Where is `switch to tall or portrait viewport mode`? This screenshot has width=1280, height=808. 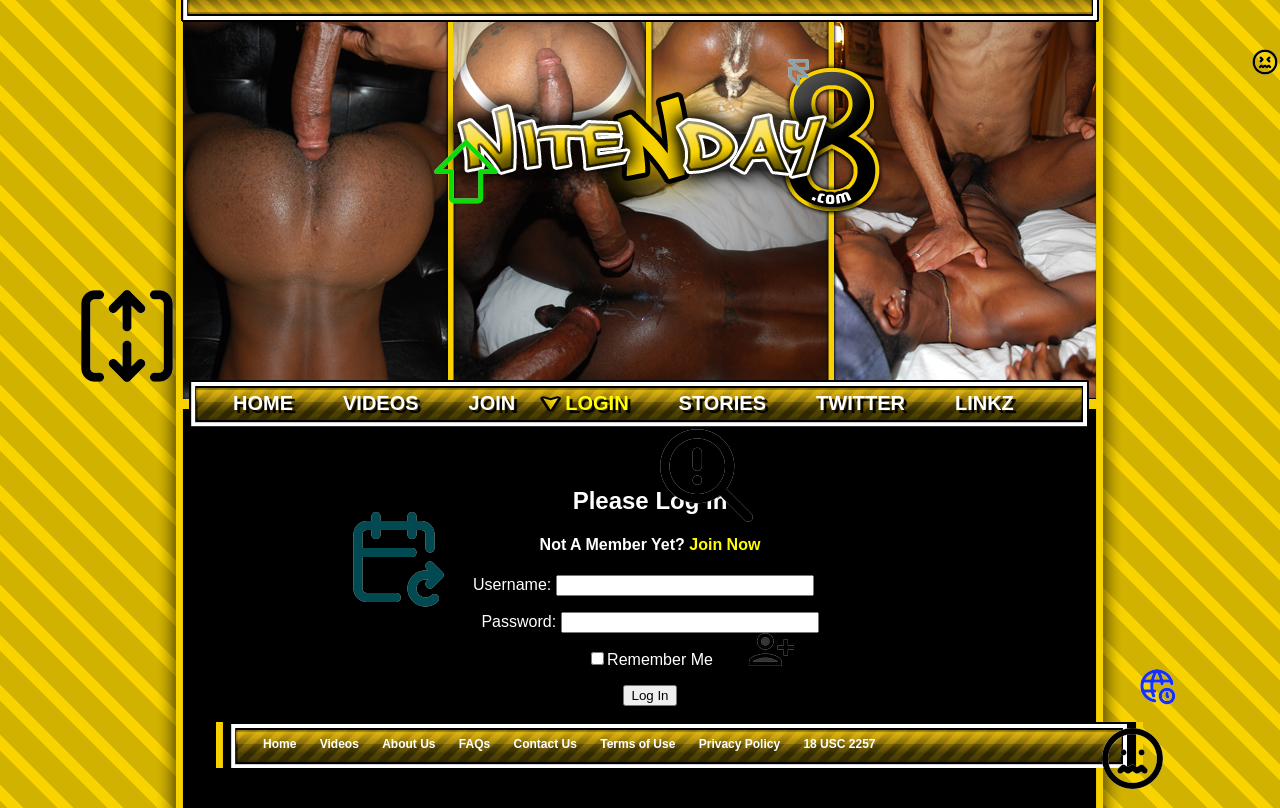
switch to tall or portrait viewport mode is located at coordinates (127, 336).